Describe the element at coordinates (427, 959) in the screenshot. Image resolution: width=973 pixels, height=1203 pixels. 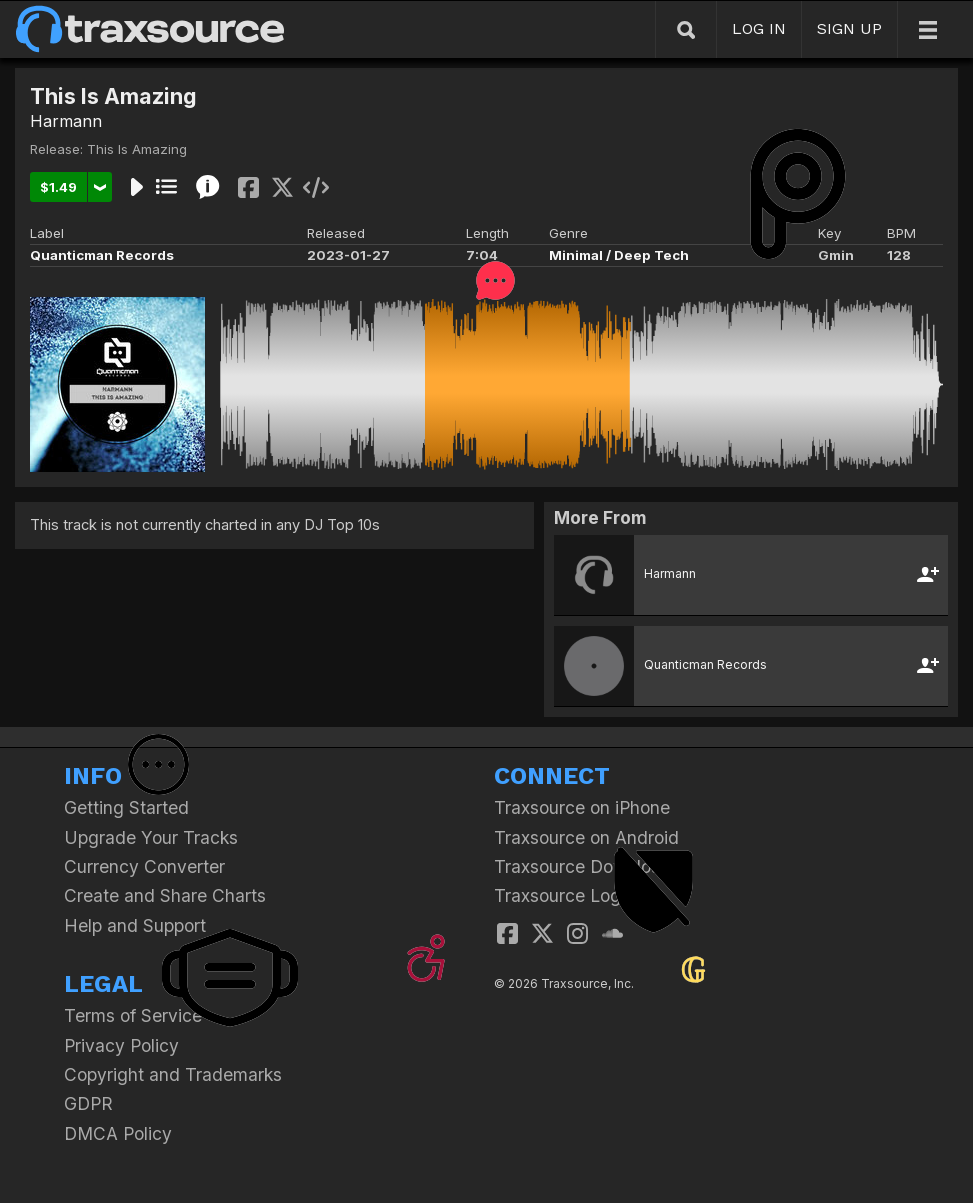
I see `indicates wheelchair accessible route or facility` at that location.